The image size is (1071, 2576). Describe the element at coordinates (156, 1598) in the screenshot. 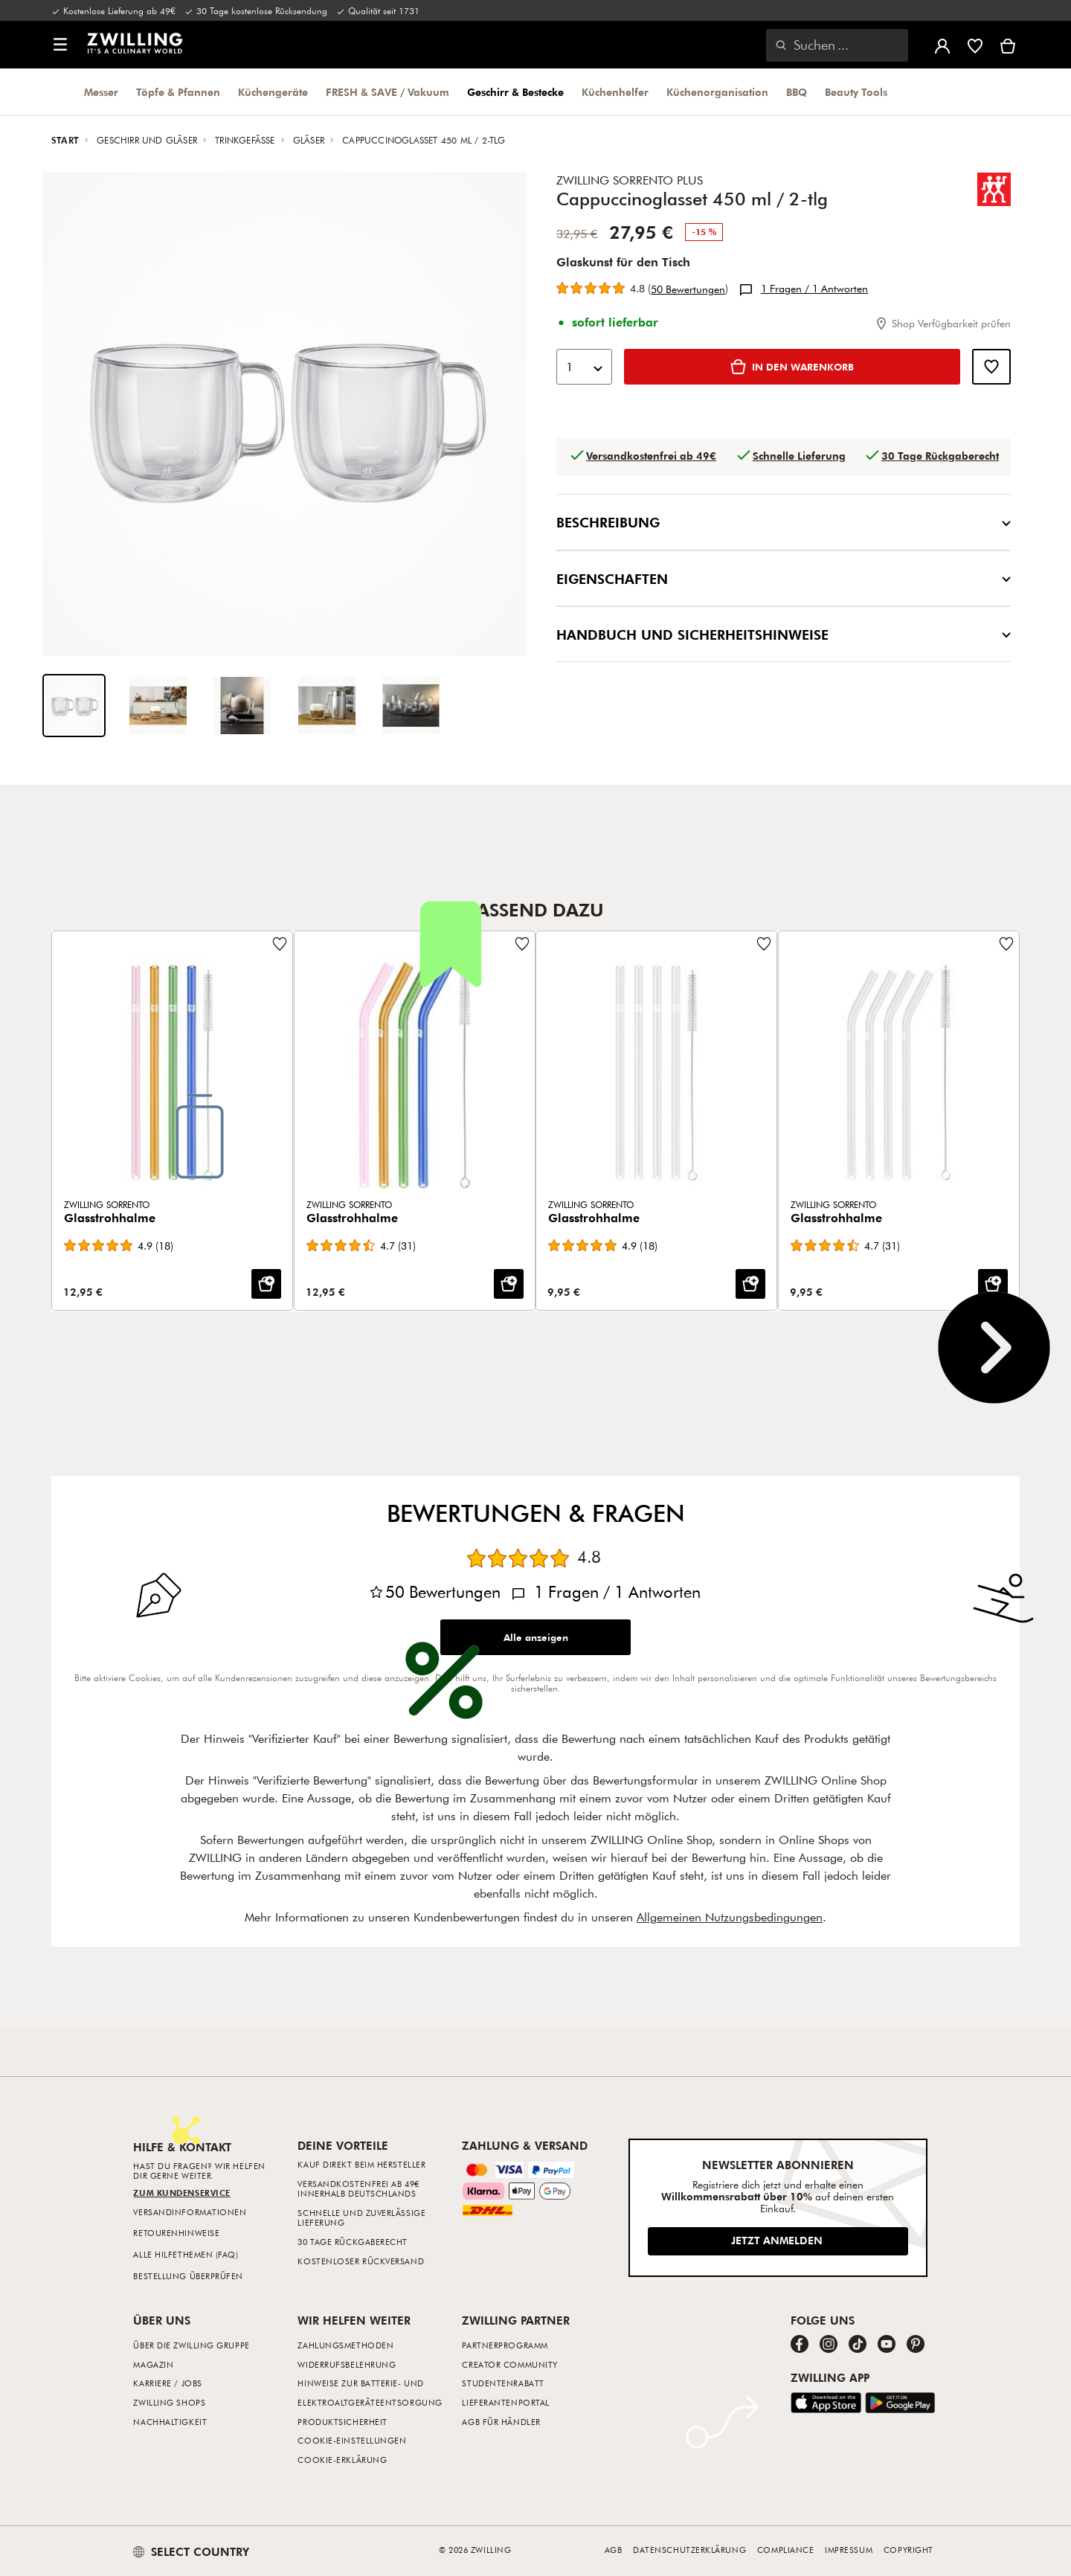

I see `access drawing or illustration tools` at that location.